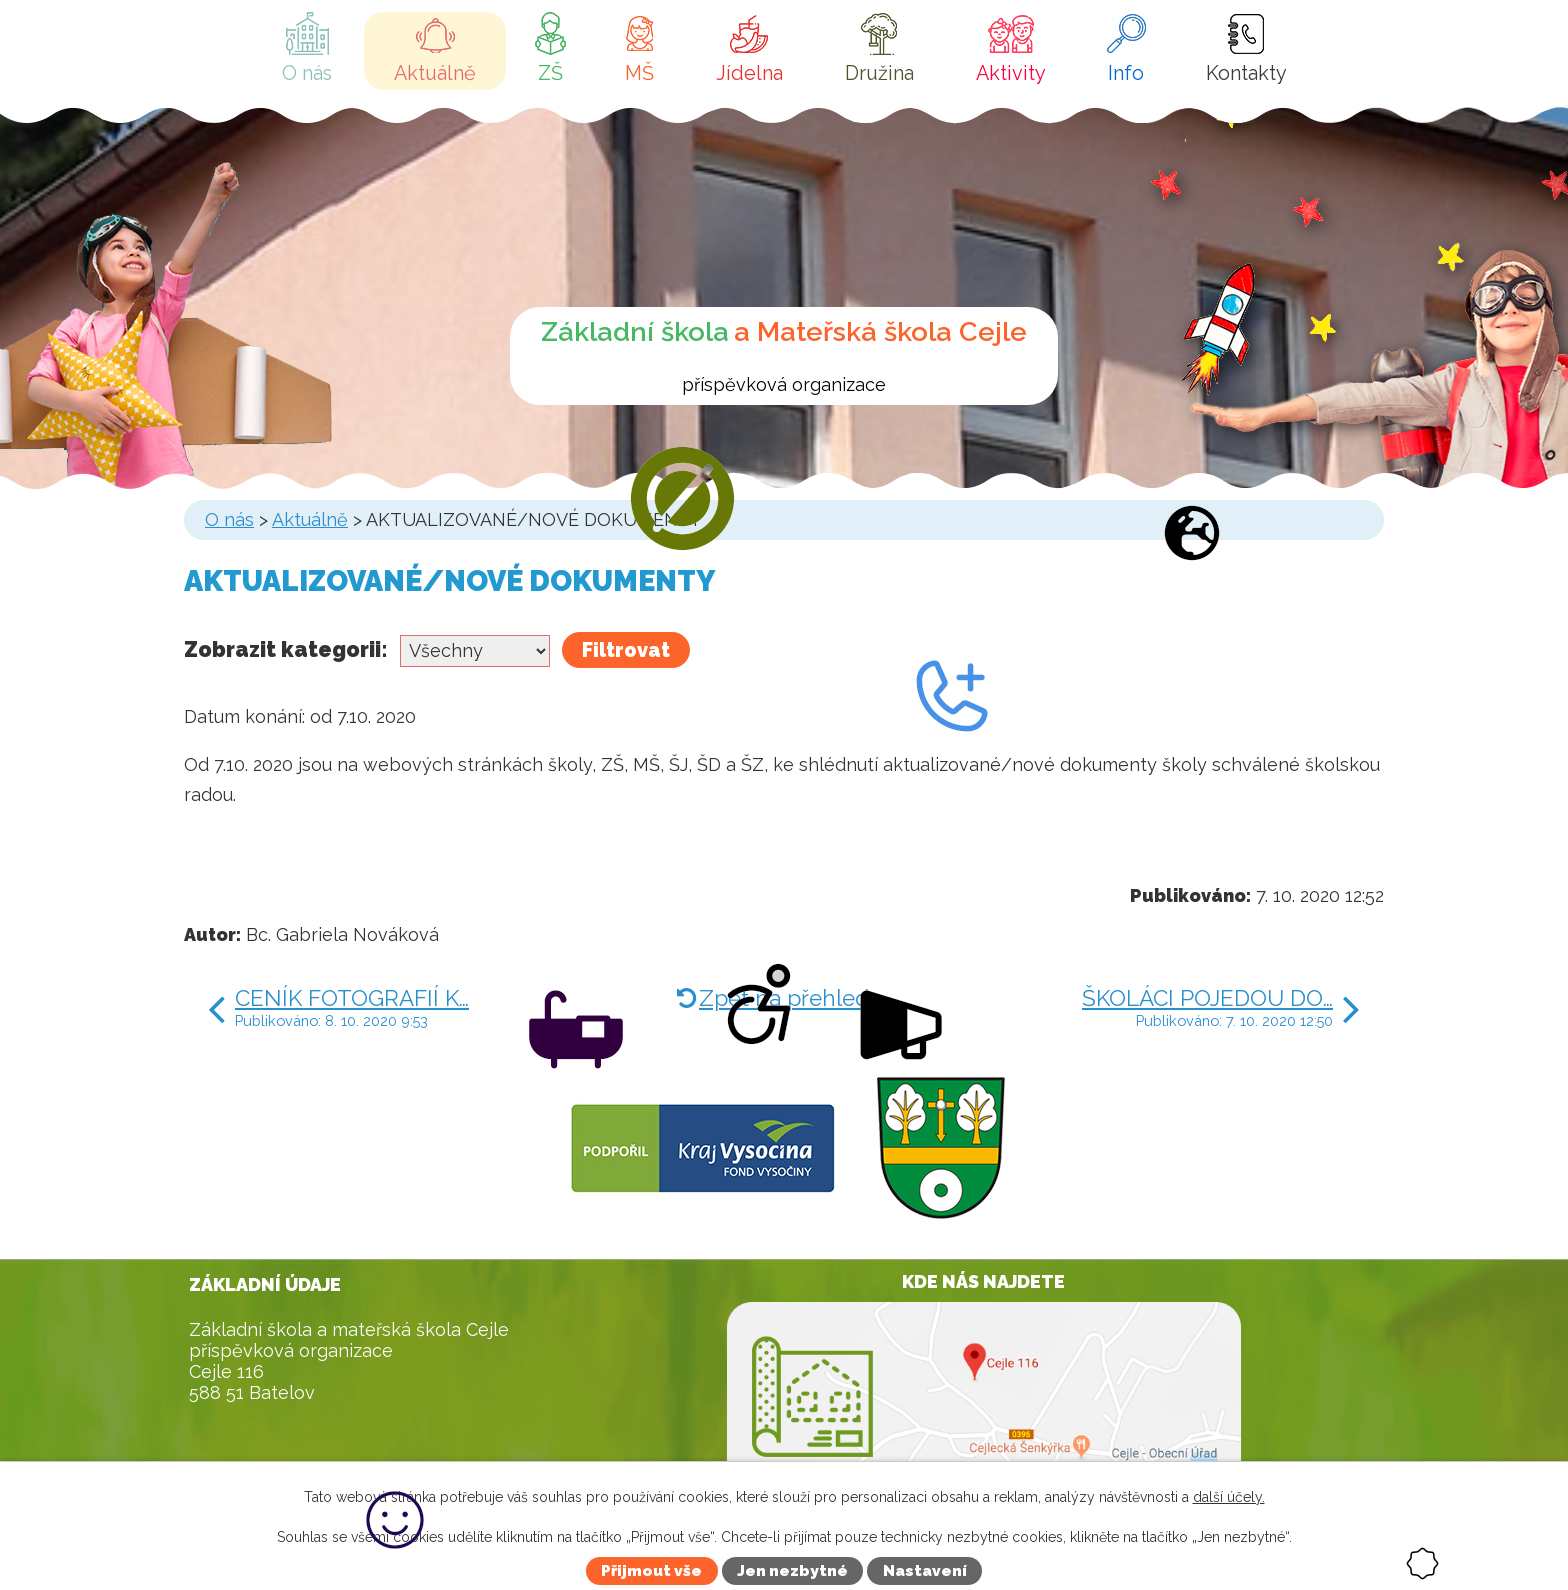 Image resolution: width=1568 pixels, height=1590 pixels. What do you see at coordinates (576, 1031) in the screenshot?
I see `indicates bathroom or bathing facilities` at bounding box center [576, 1031].